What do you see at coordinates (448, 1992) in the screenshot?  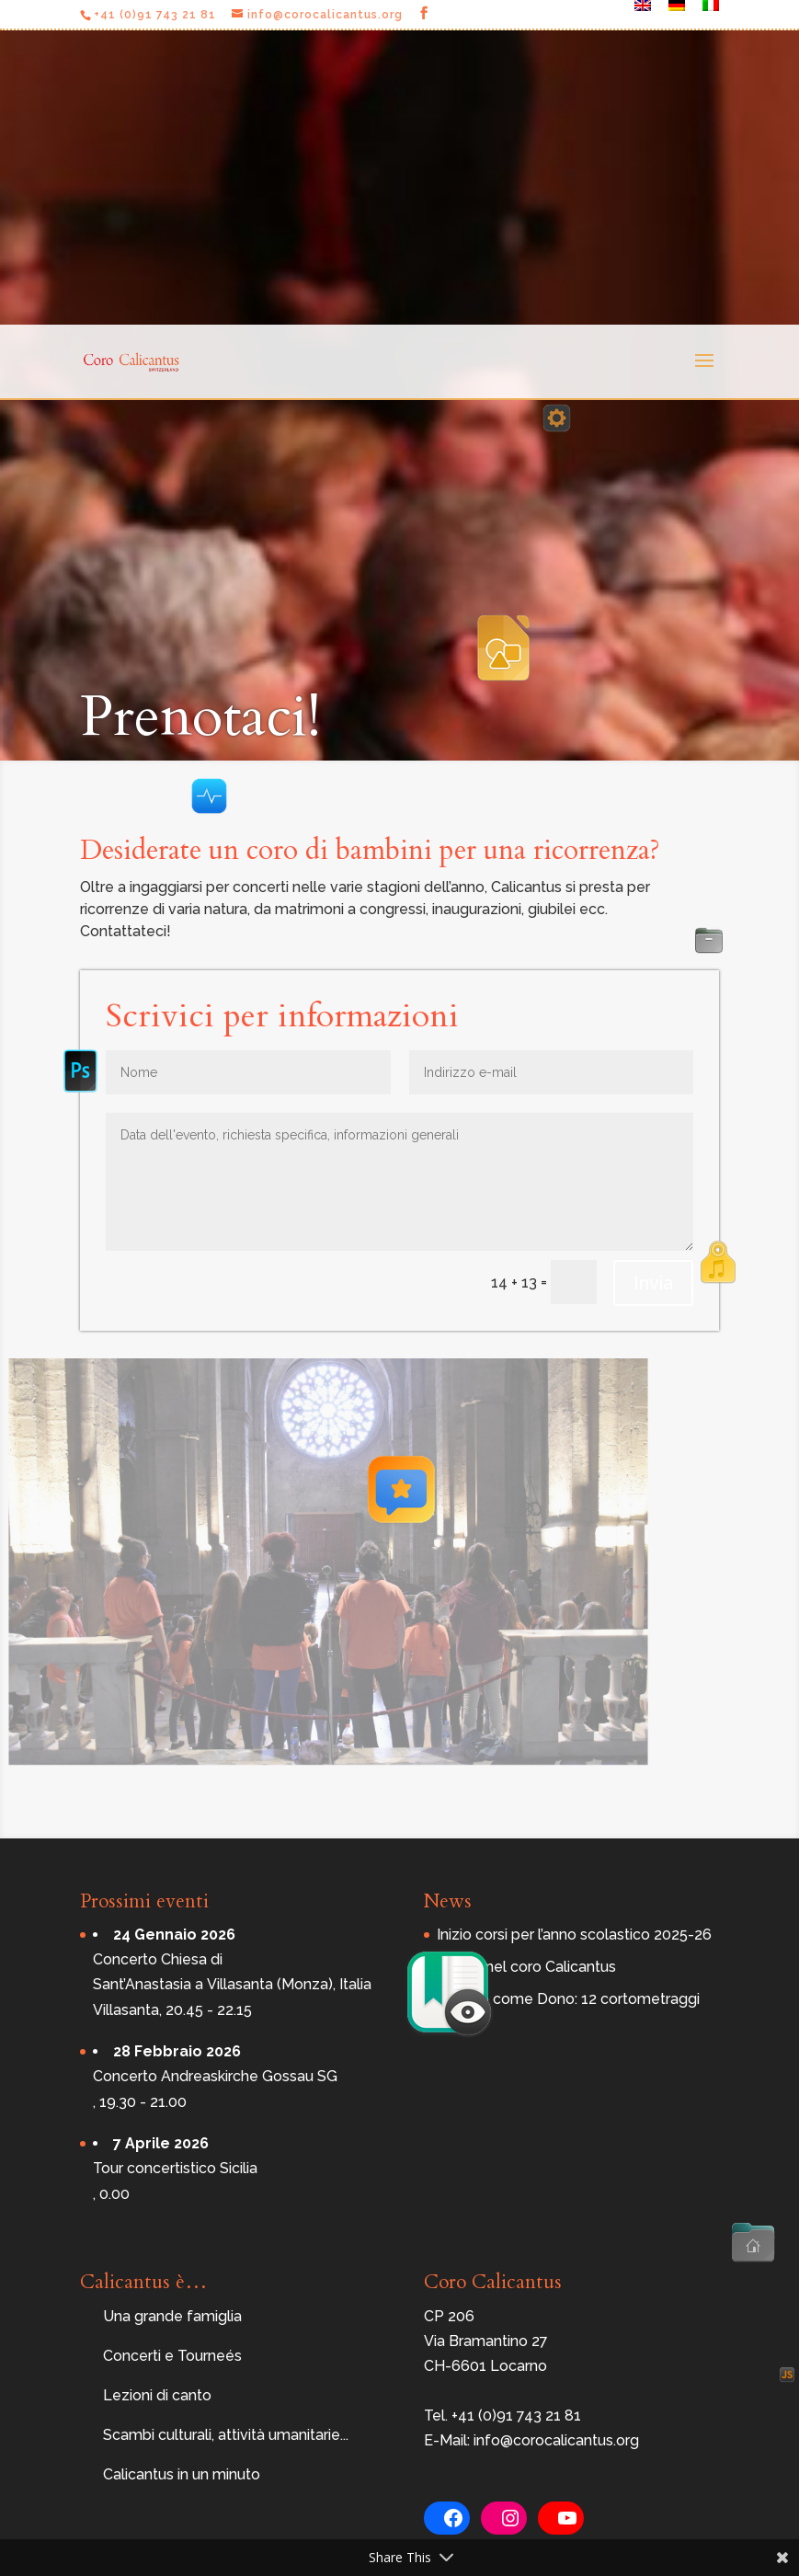 I see `open calibre e-book viewer` at bounding box center [448, 1992].